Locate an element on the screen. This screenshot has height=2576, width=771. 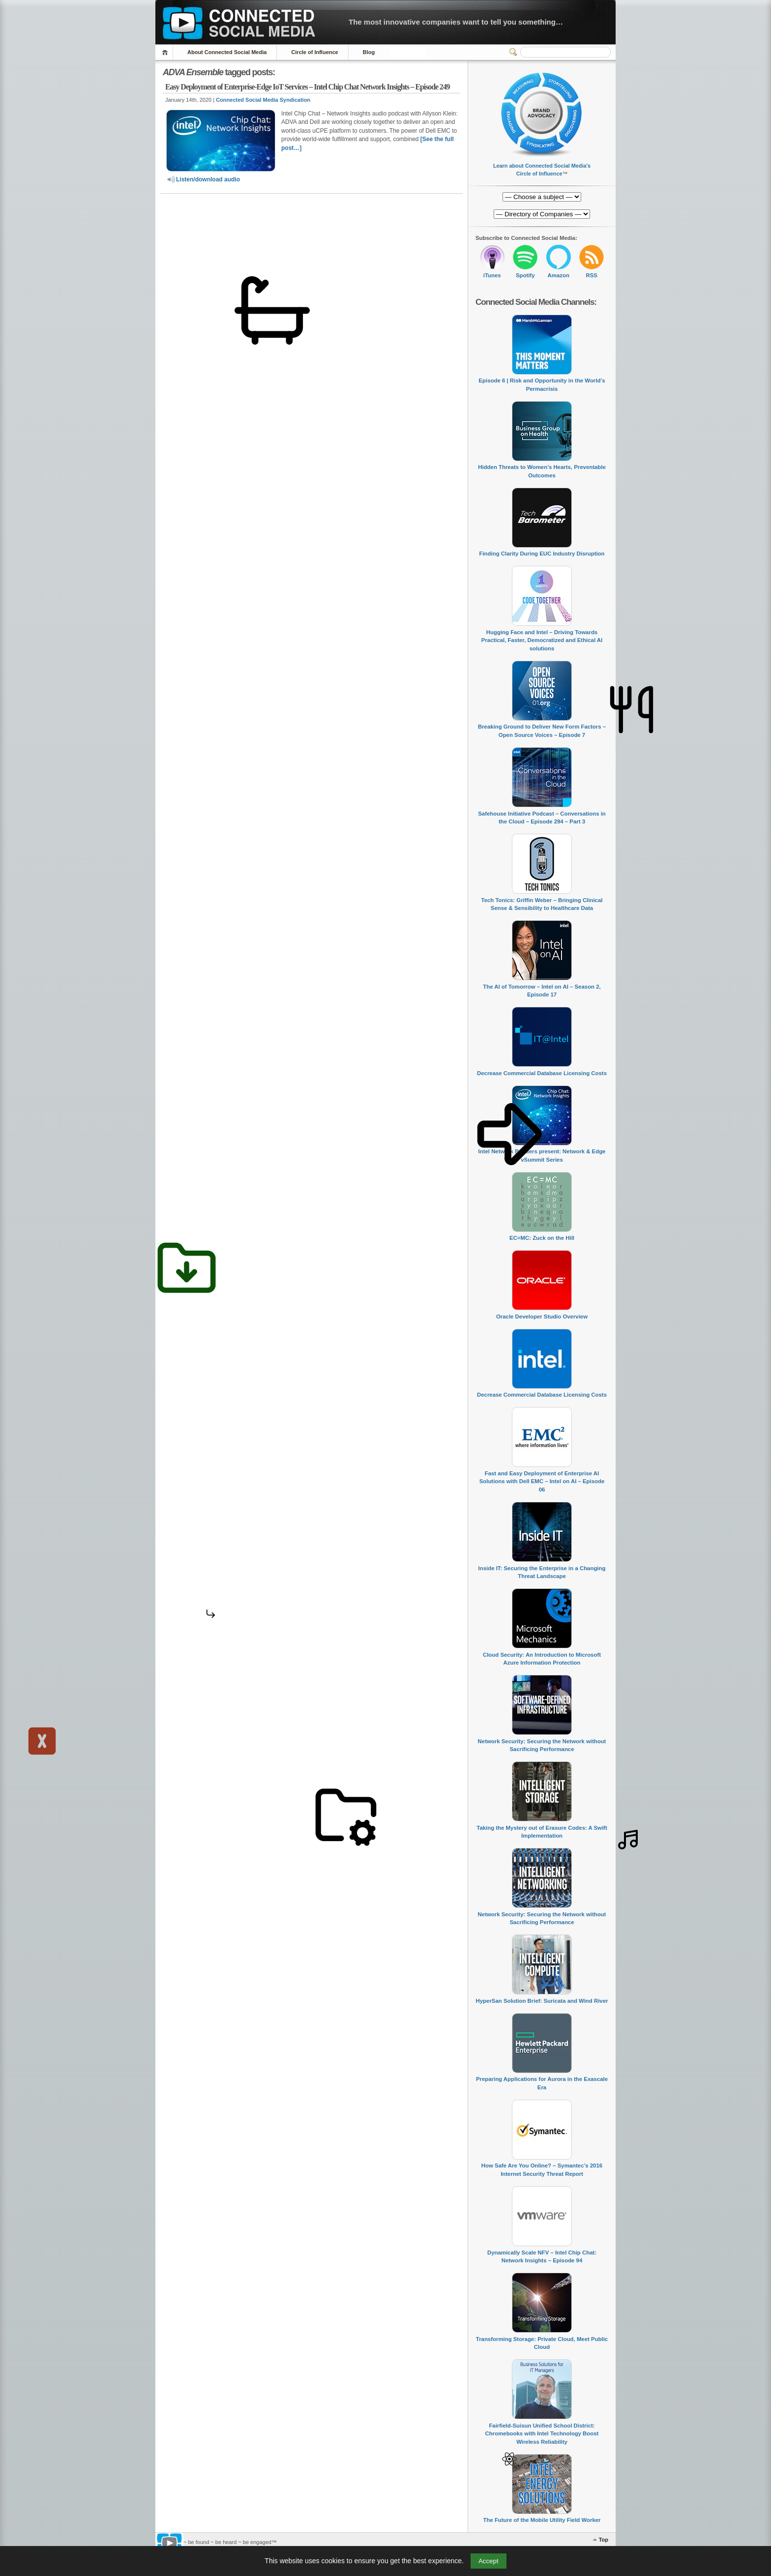
bathroom amenity indicator is located at coordinates (272, 310).